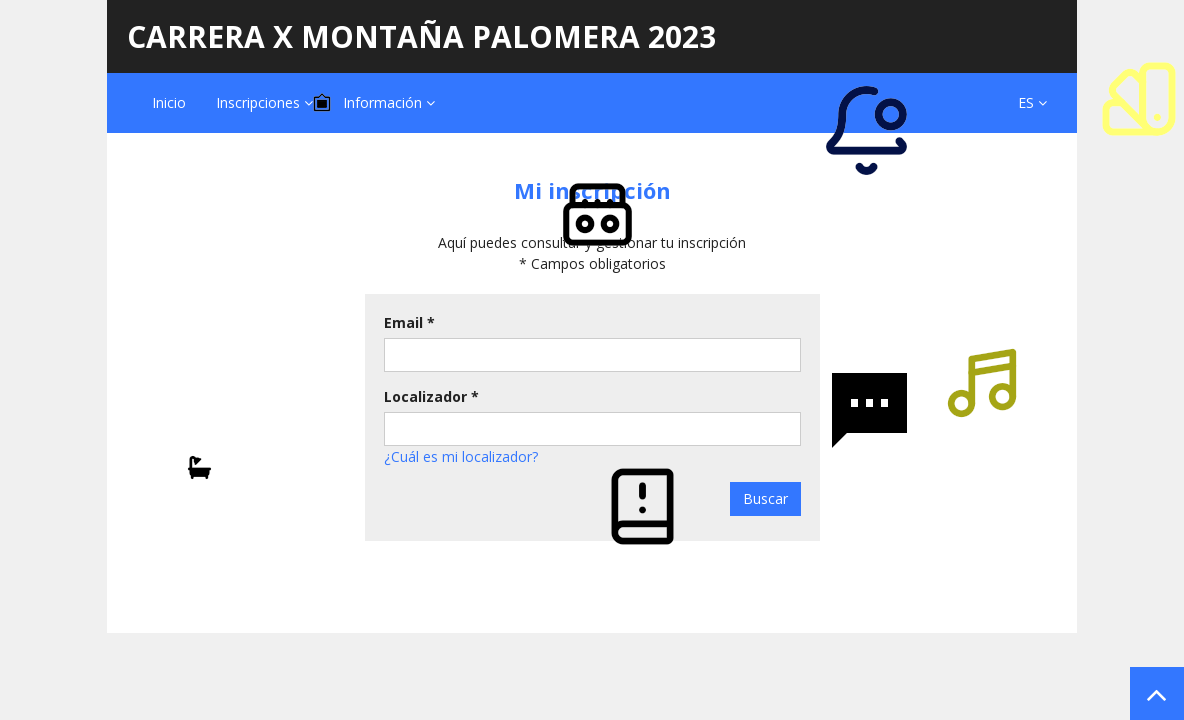 The height and width of the screenshot is (720, 1184). Describe the element at coordinates (869, 410) in the screenshot. I see `view text messages` at that location.